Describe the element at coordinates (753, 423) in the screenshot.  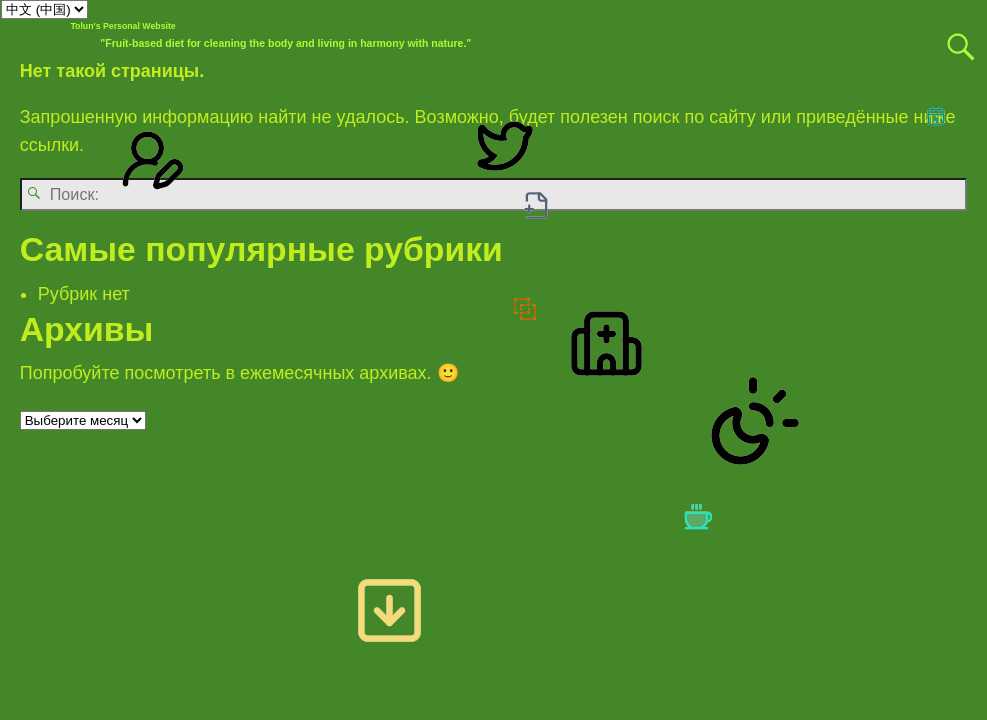
I see `toggle between light and dark mode` at that location.